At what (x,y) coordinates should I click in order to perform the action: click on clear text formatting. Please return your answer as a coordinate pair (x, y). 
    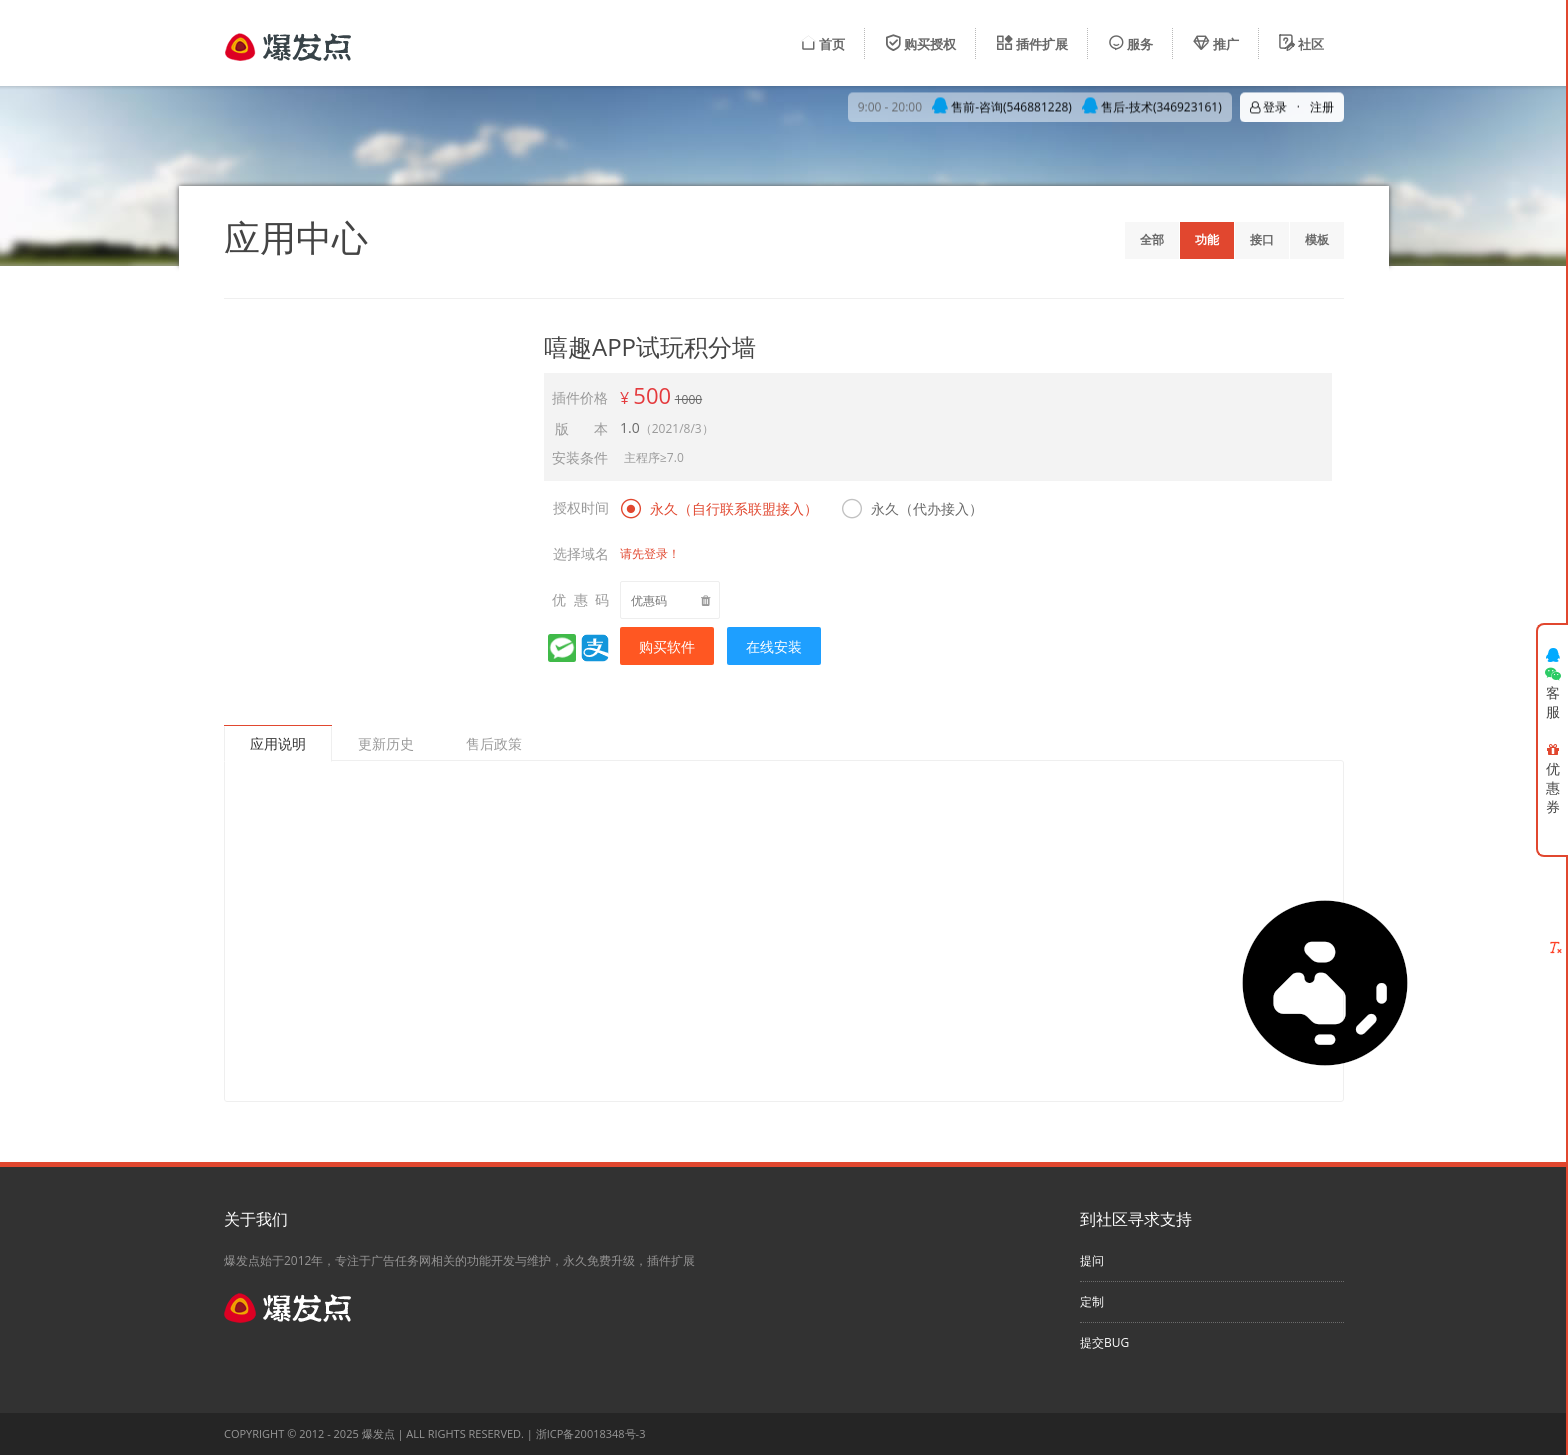
    Looking at the image, I should click on (1554, 947).